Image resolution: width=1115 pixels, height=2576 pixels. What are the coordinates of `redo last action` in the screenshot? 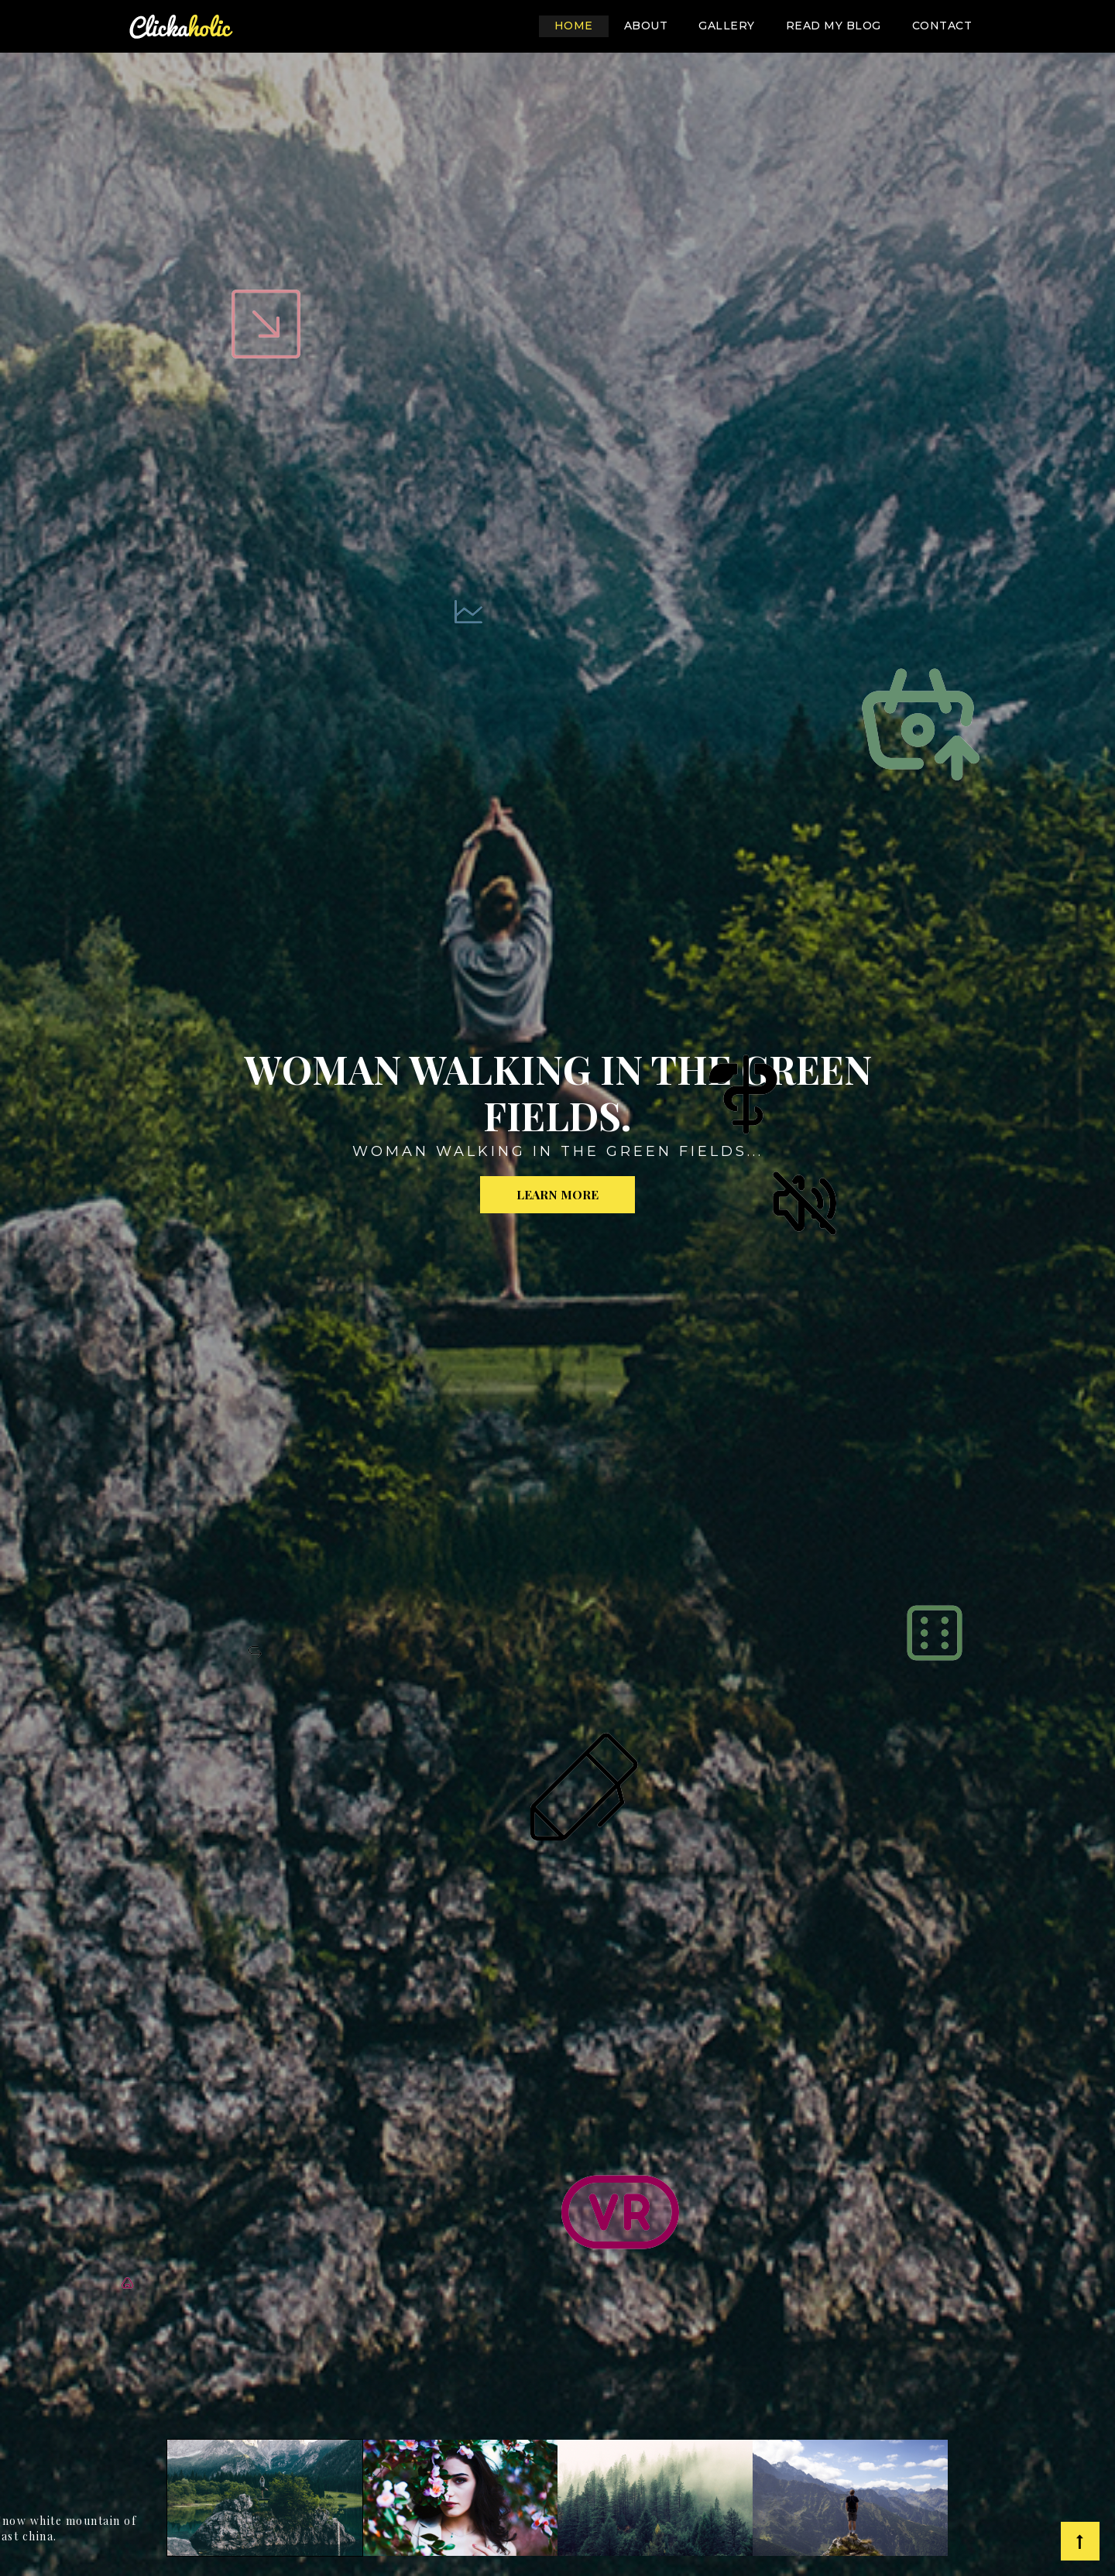 It's located at (255, 1651).